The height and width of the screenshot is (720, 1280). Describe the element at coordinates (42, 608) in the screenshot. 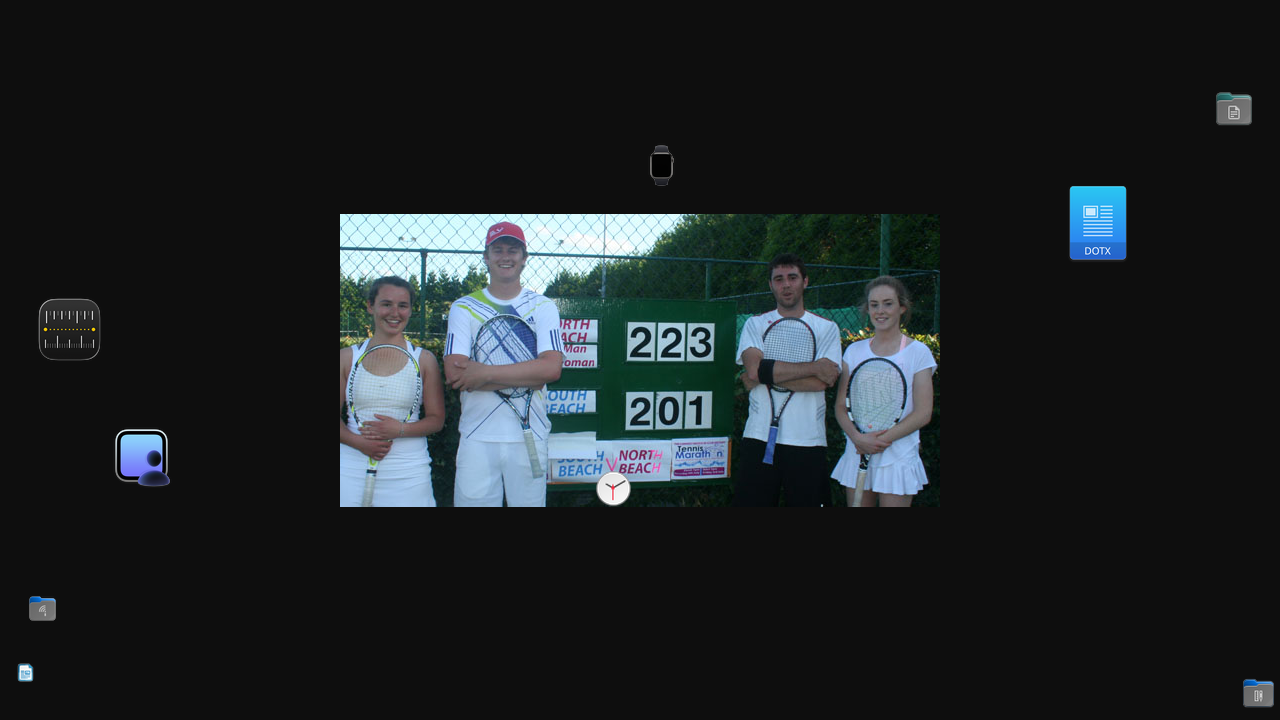

I see `open insync cloud sync folder` at that location.